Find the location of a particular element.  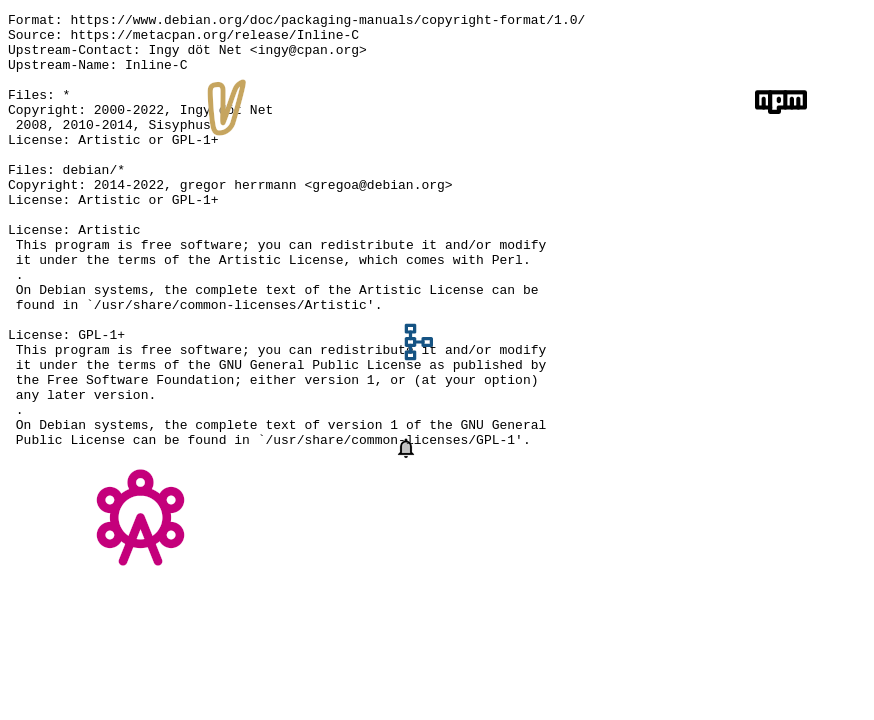

view database schema structure is located at coordinates (418, 342).